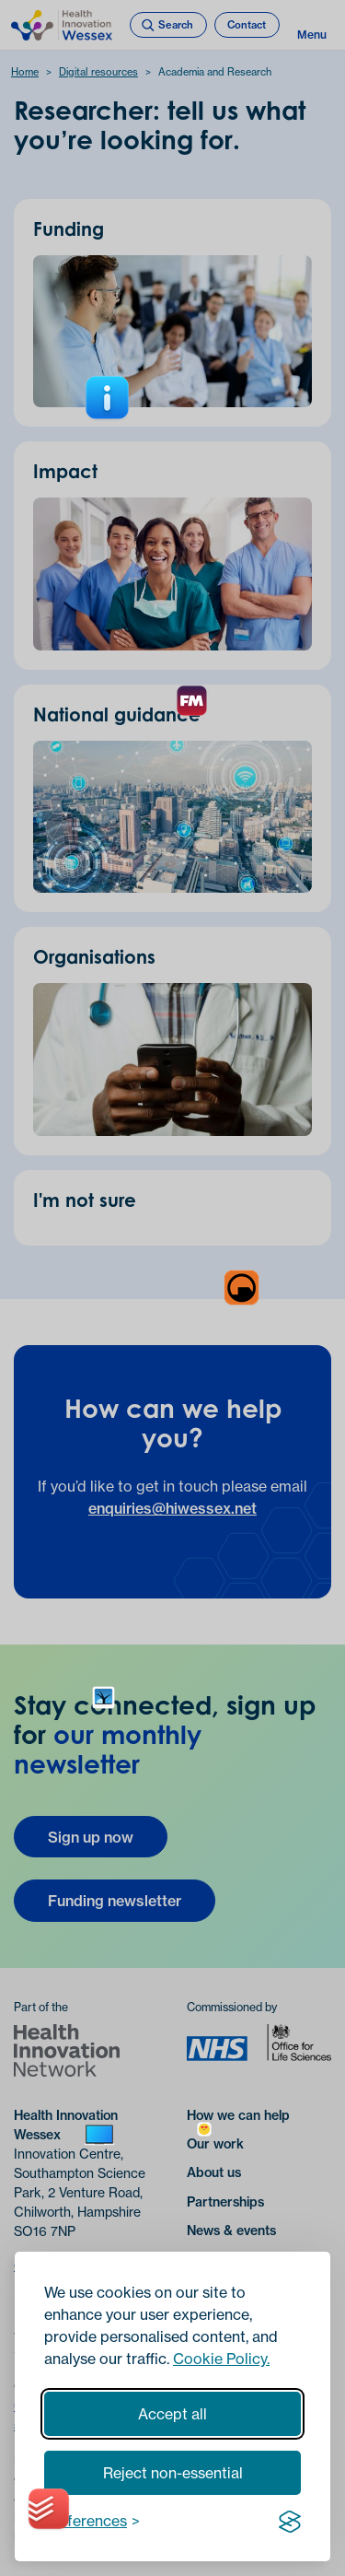 The image size is (345, 2576). Describe the element at coordinates (103, 1697) in the screenshot. I see `open shotwell photo manager` at that location.